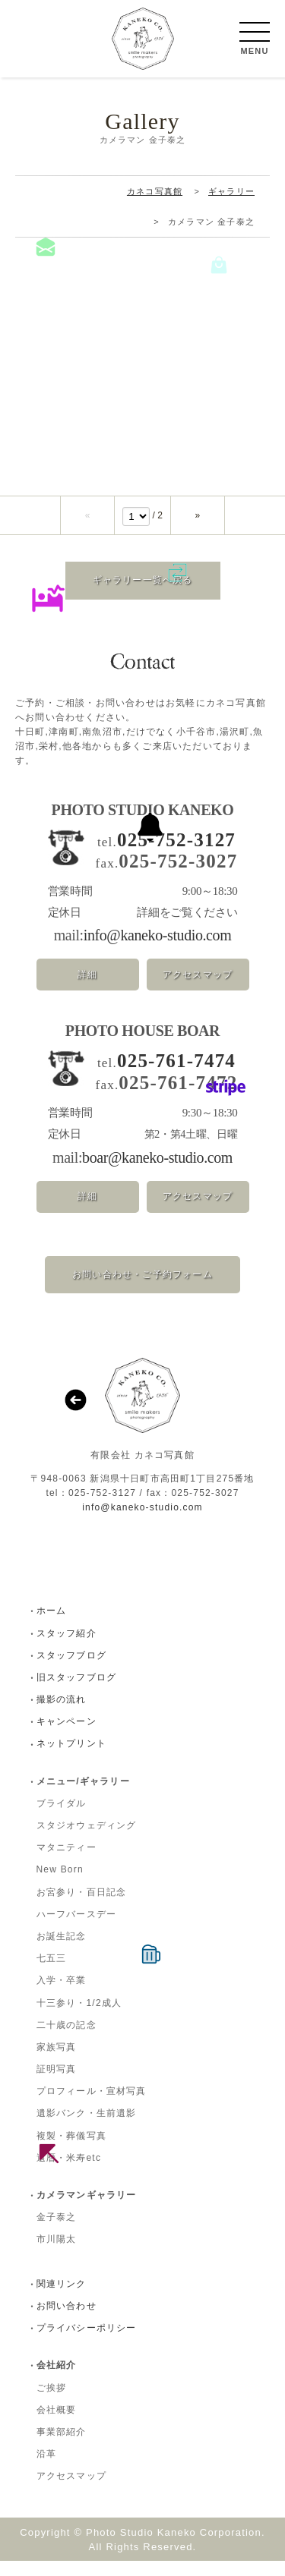 The image size is (285, 2576). Describe the element at coordinates (177, 572) in the screenshot. I see `swap or exchange items` at that location.